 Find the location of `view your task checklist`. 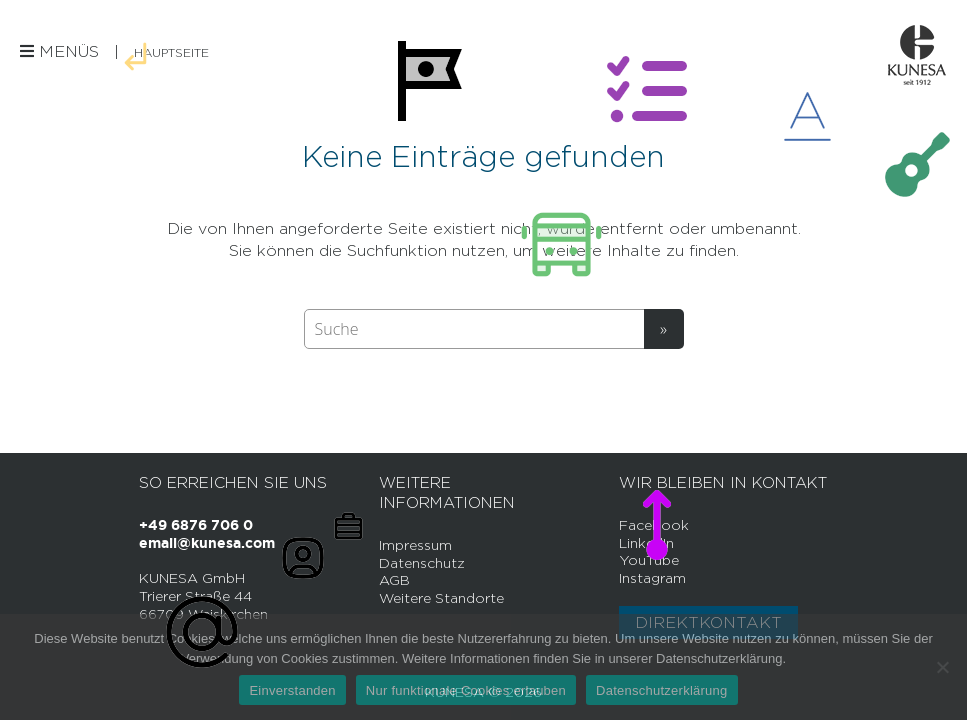

view your task checklist is located at coordinates (647, 91).